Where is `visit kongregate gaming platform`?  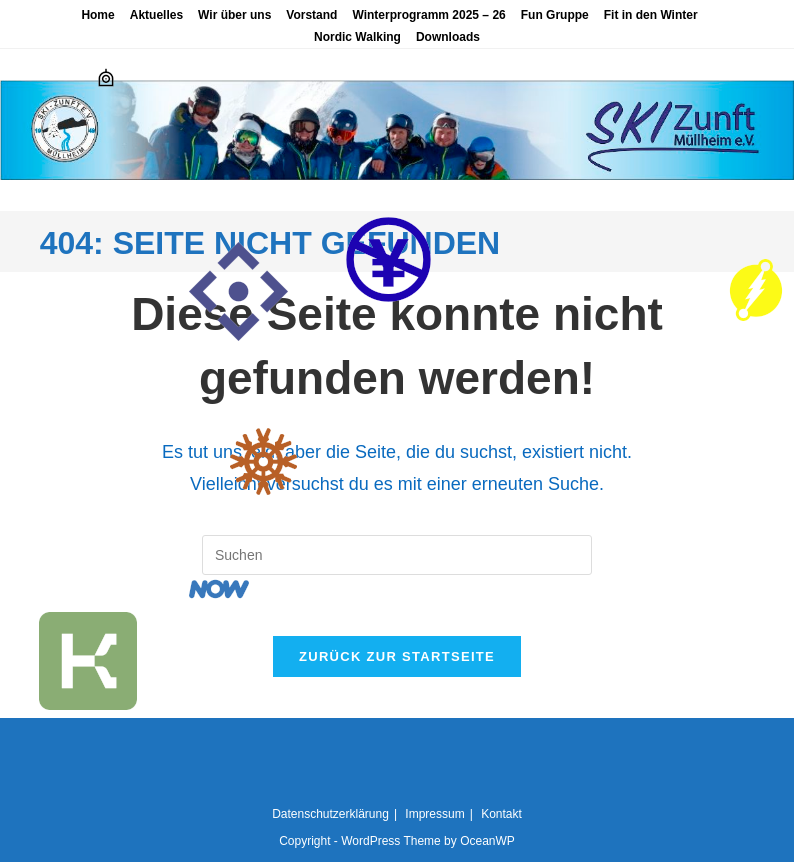
visit kongregate gaming platform is located at coordinates (88, 661).